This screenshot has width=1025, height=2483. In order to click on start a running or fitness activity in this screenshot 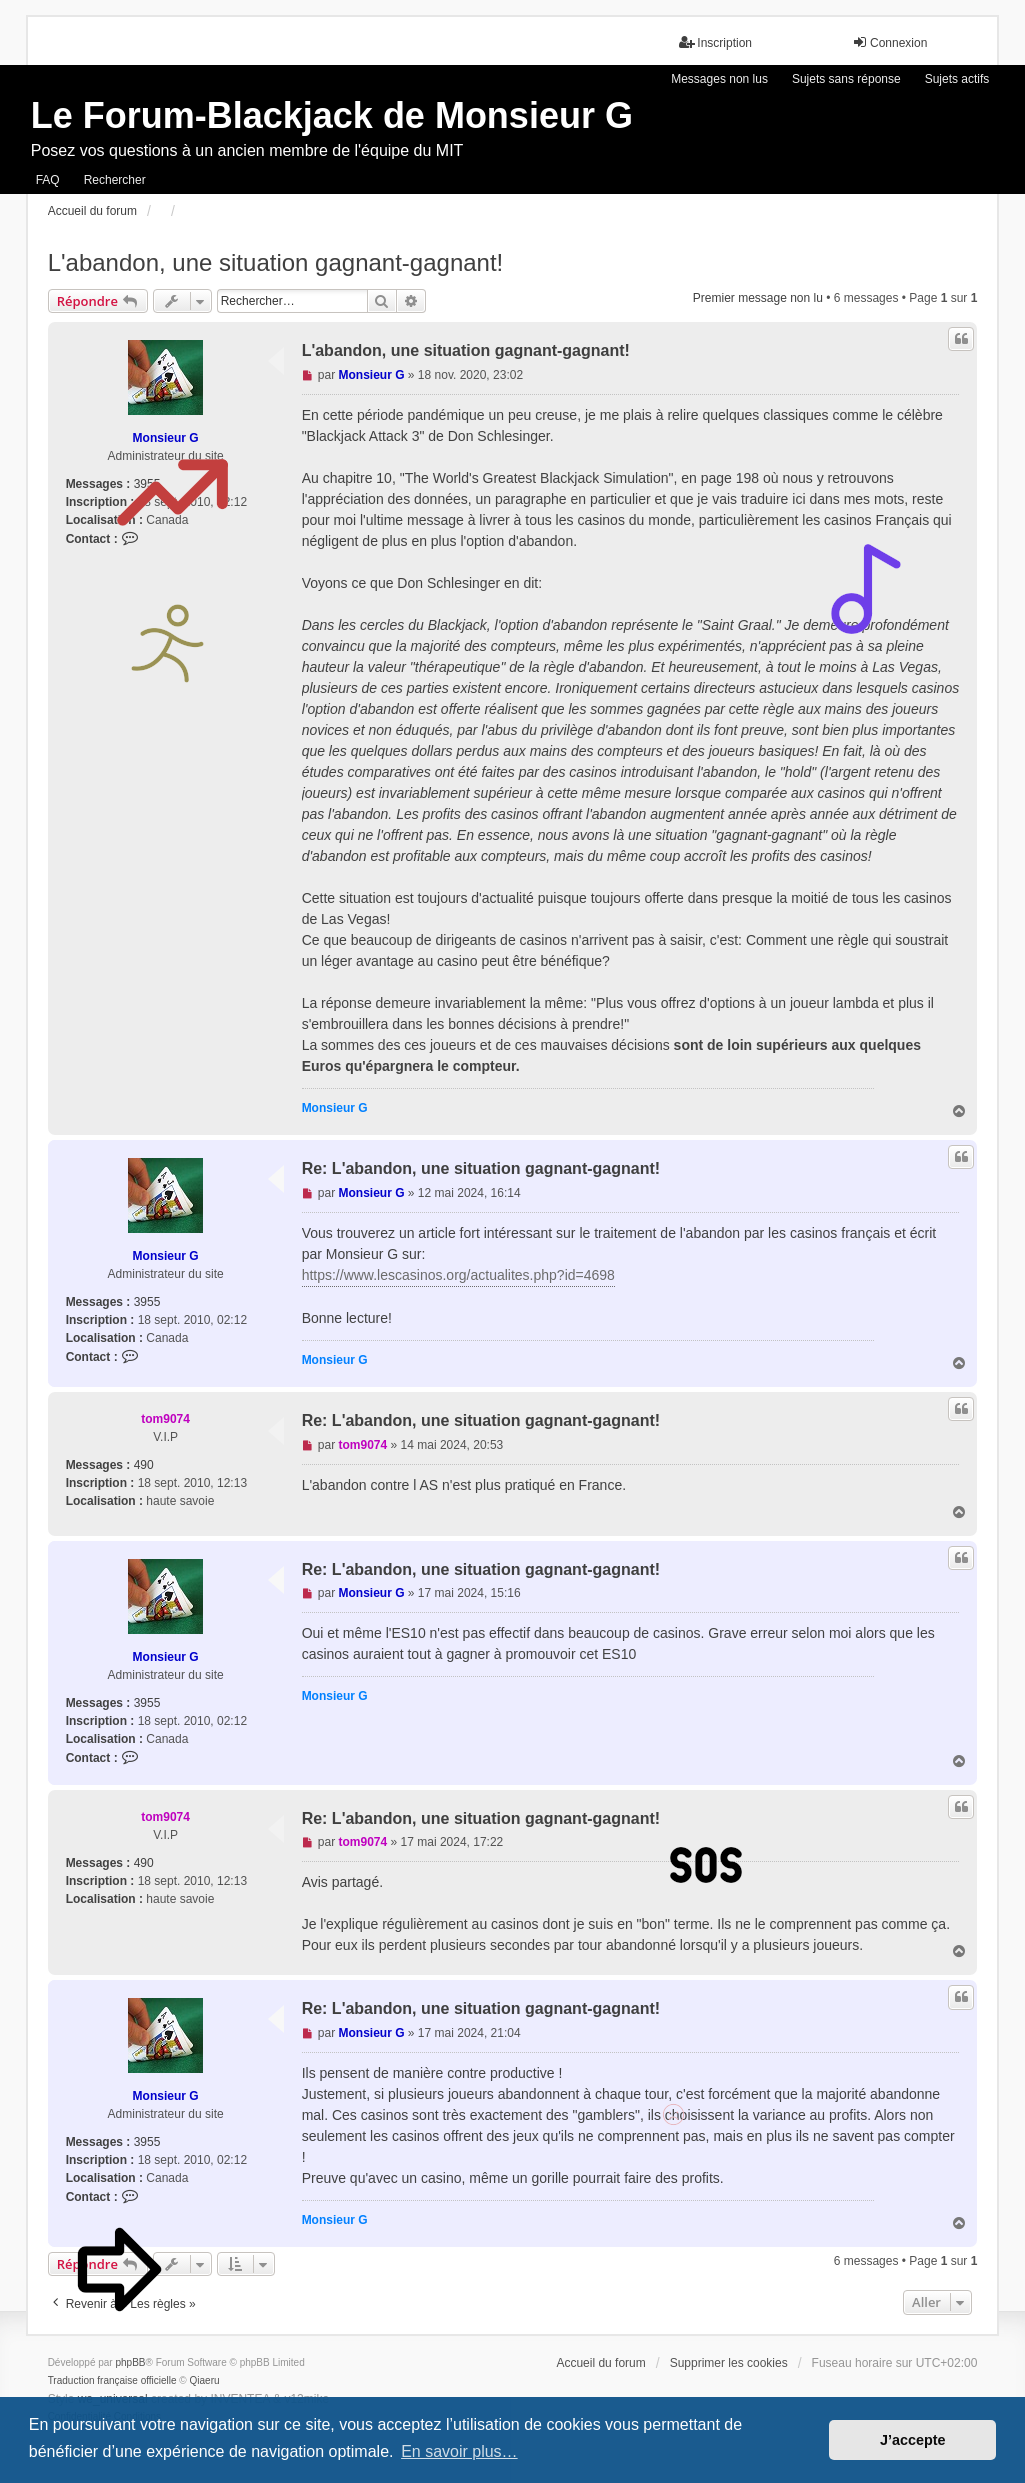, I will do `click(169, 642)`.